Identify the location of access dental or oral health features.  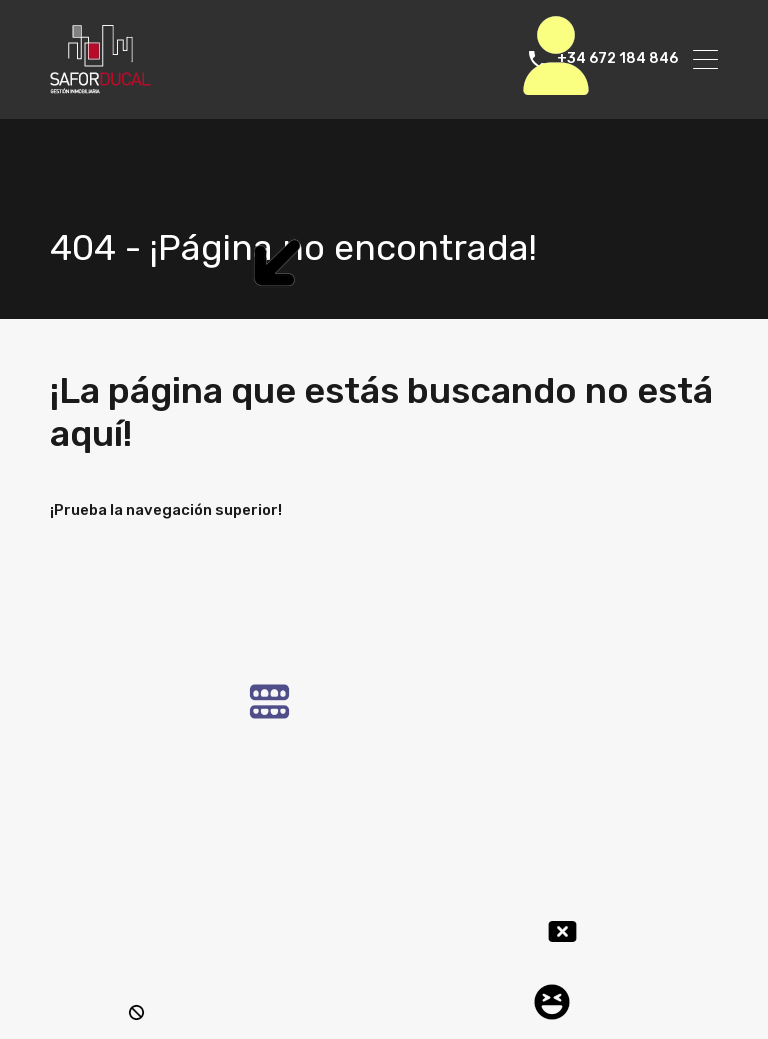
(269, 701).